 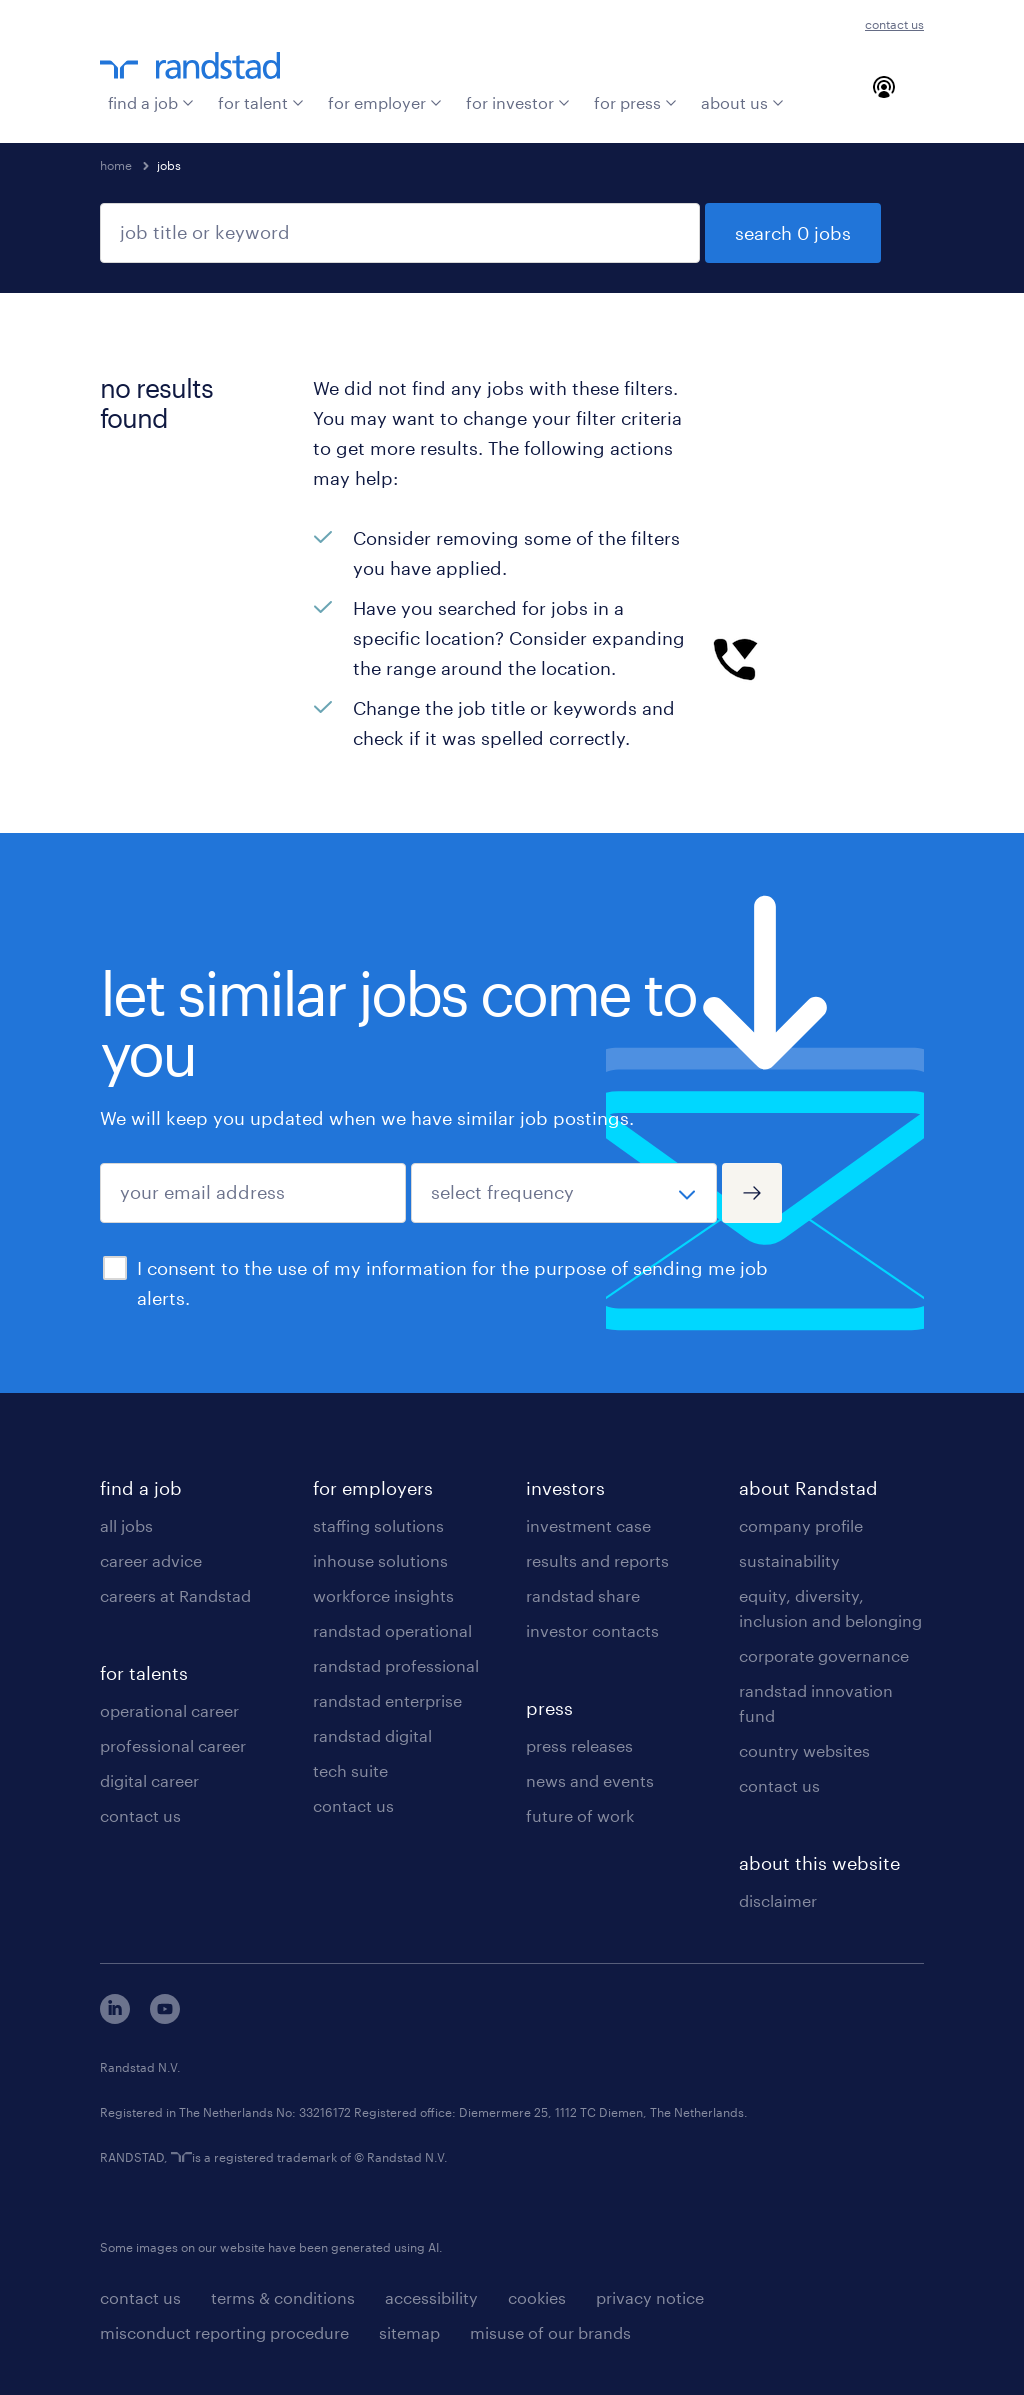 I want to click on join a stage channel for live audio broadcasts, so click(x=884, y=87).